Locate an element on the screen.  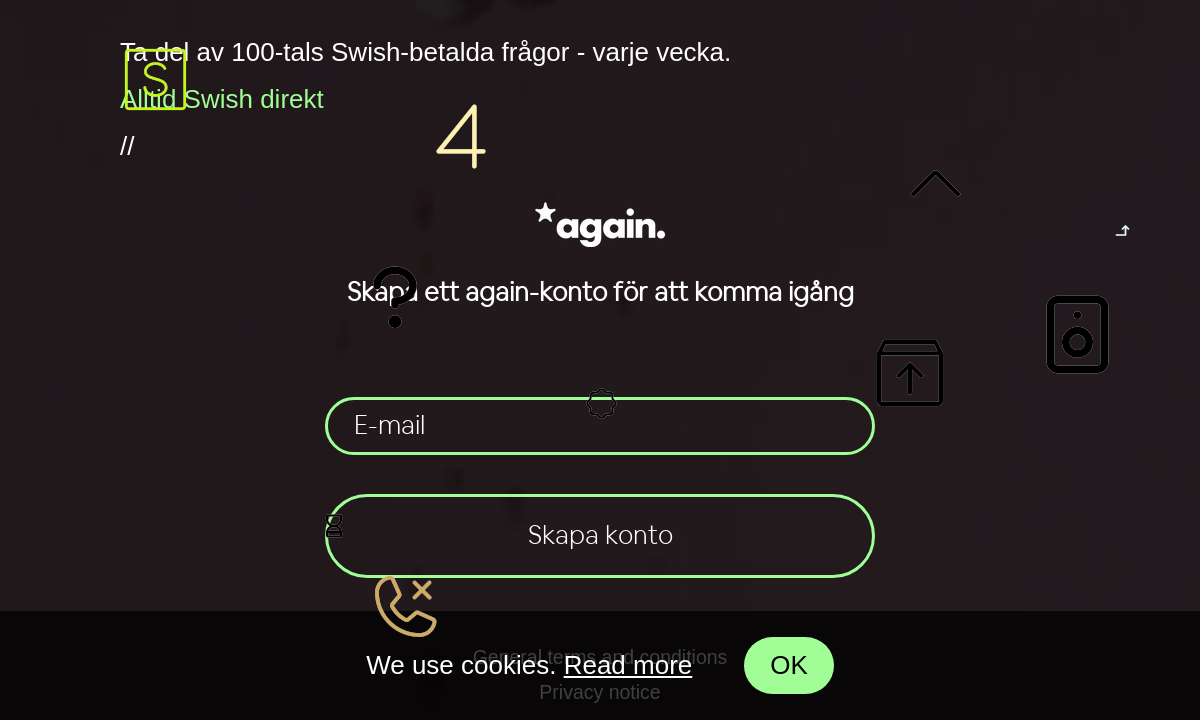
end or decline a phone call is located at coordinates (407, 605).